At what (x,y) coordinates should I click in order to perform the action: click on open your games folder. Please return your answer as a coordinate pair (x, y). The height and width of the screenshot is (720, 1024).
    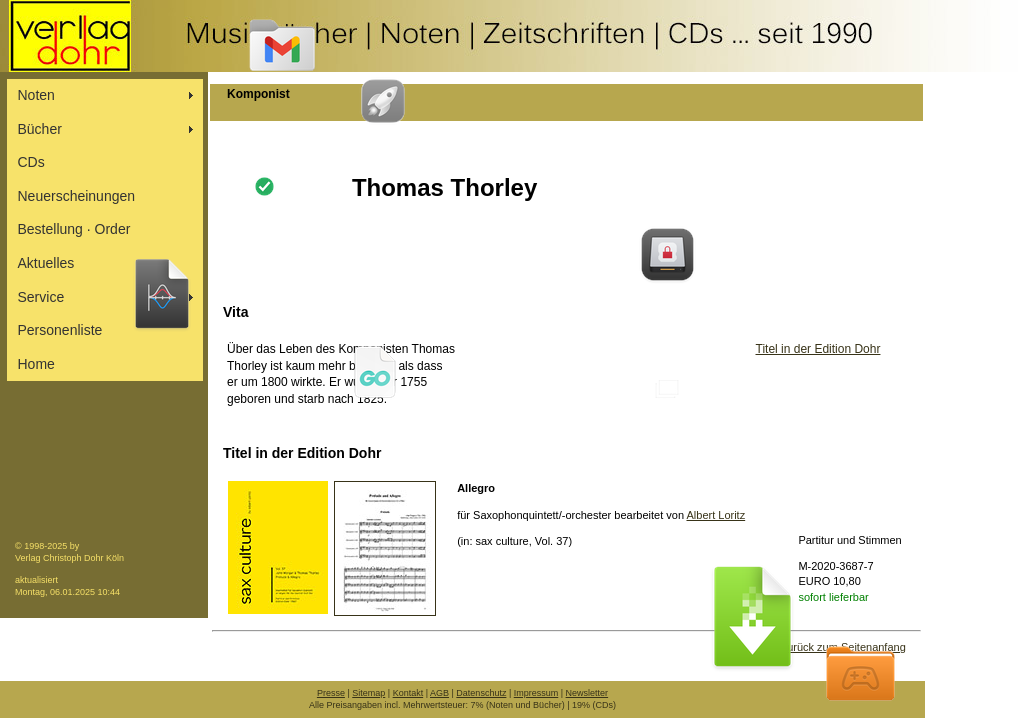
    Looking at the image, I should click on (860, 673).